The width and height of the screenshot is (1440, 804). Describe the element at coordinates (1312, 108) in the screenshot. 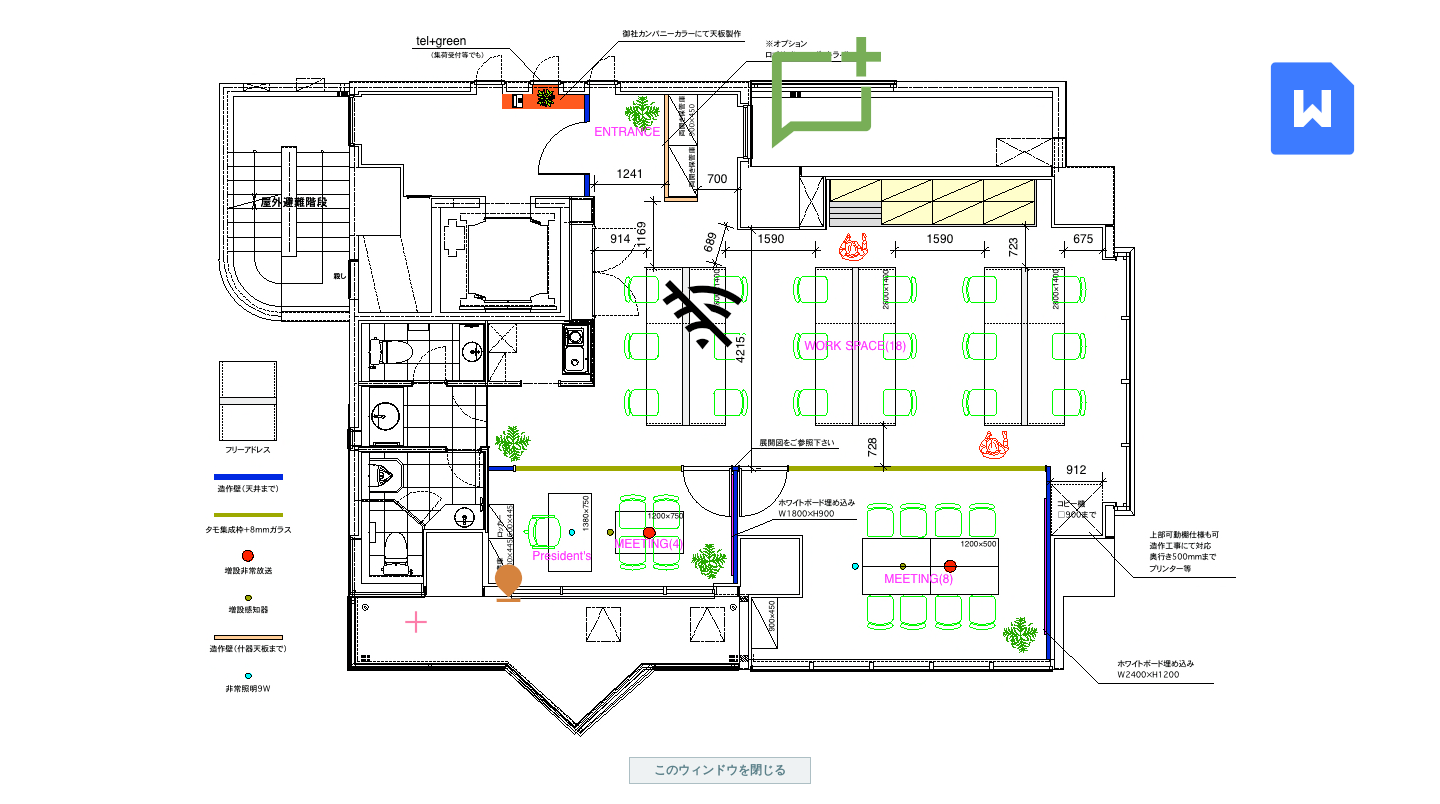

I see `open a Microsoft Word document` at that location.